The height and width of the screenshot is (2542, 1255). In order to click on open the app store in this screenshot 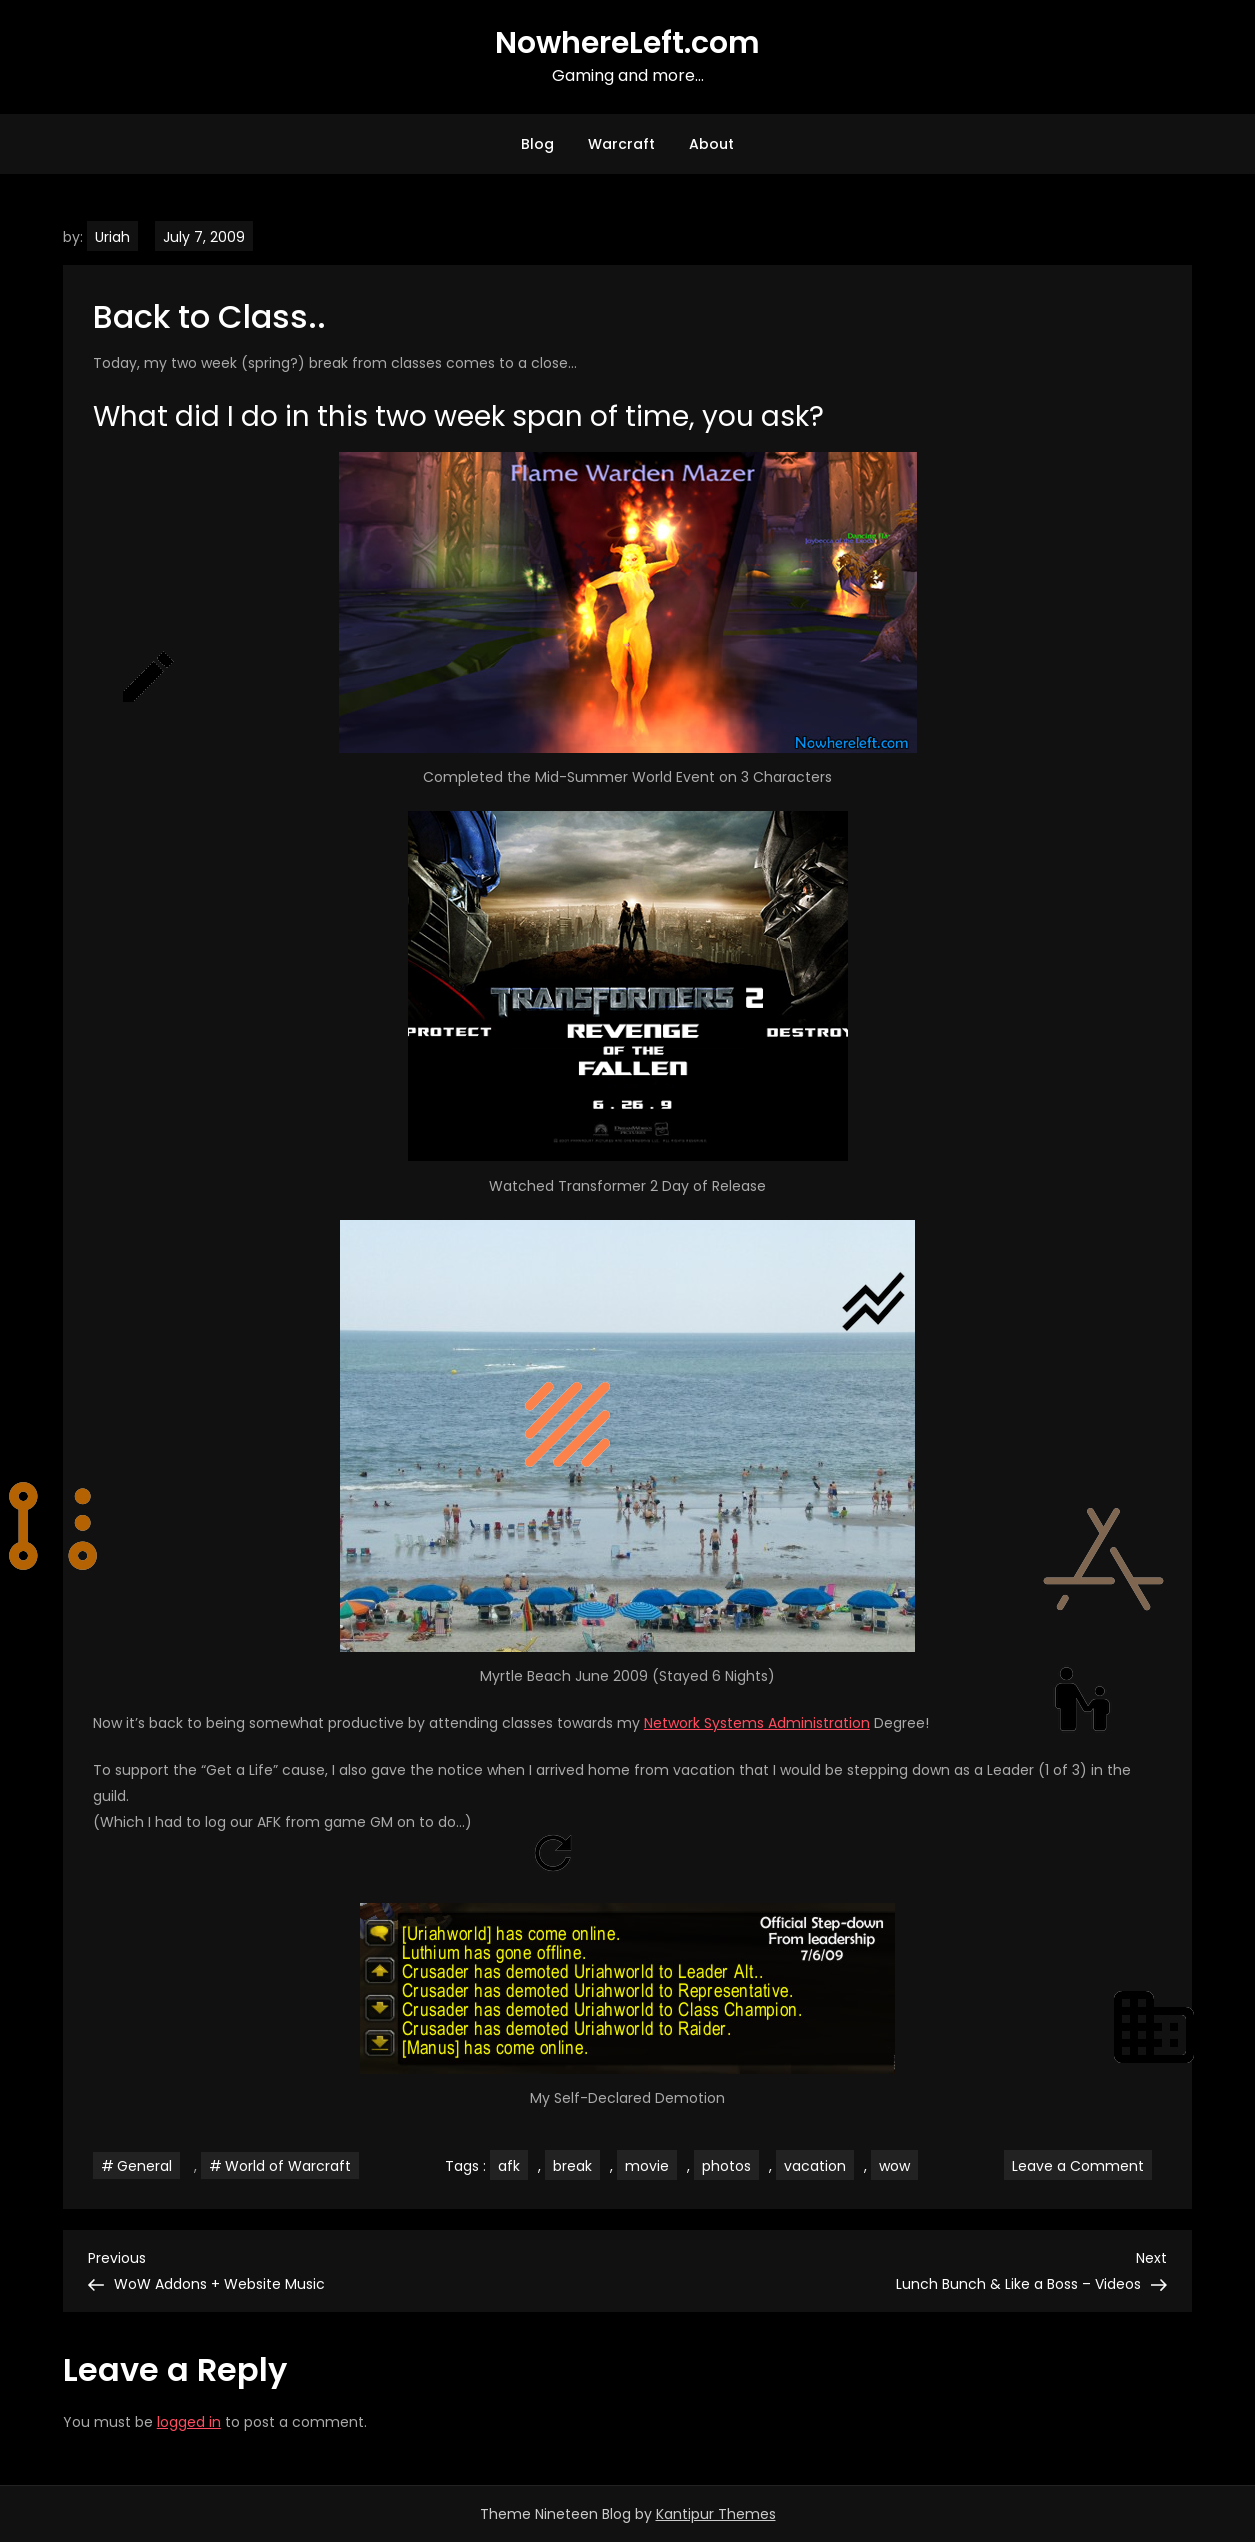, I will do `click(1103, 1563)`.